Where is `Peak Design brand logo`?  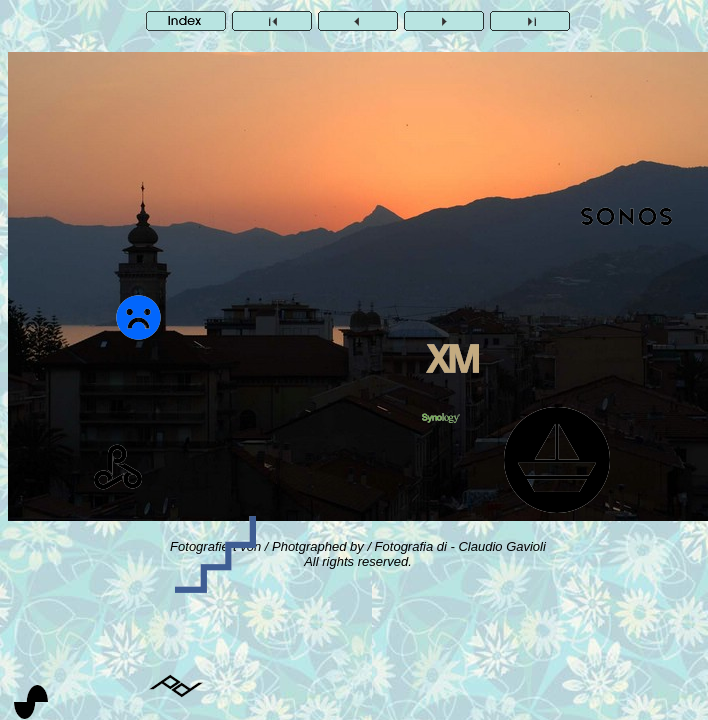
Peak Design brand logo is located at coordinates (176, 686).